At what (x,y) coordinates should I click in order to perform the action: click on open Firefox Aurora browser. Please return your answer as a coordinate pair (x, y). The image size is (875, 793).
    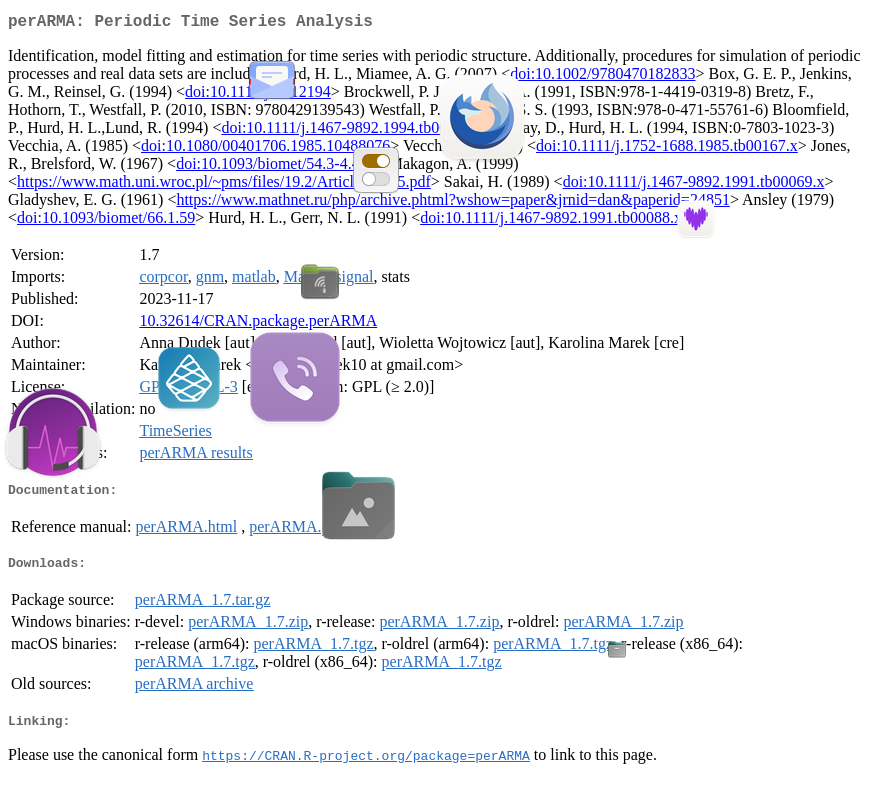
    Looking at the image, I should click on (482, 117).